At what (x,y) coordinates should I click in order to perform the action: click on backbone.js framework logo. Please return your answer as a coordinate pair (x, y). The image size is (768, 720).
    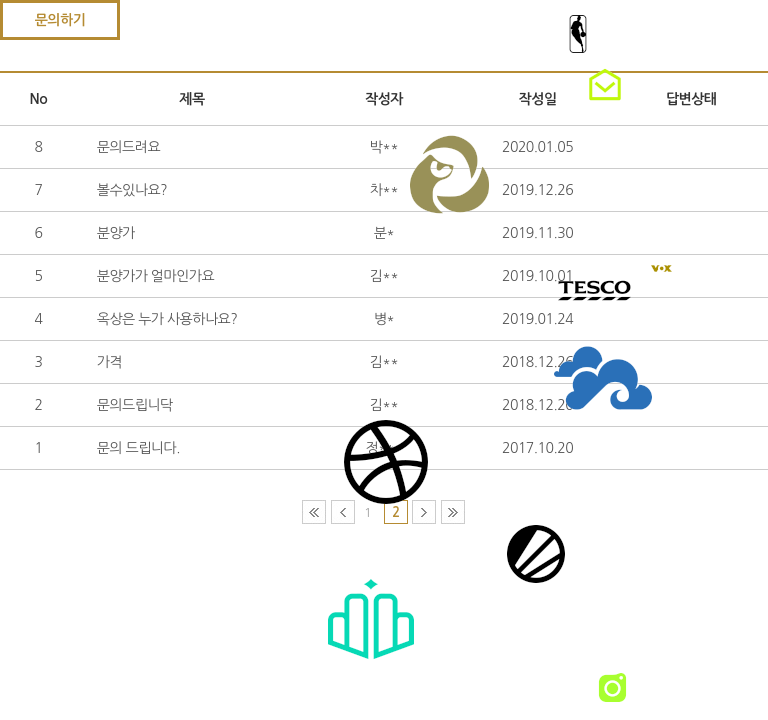
    Looking at the image, I should click on (371, 619).